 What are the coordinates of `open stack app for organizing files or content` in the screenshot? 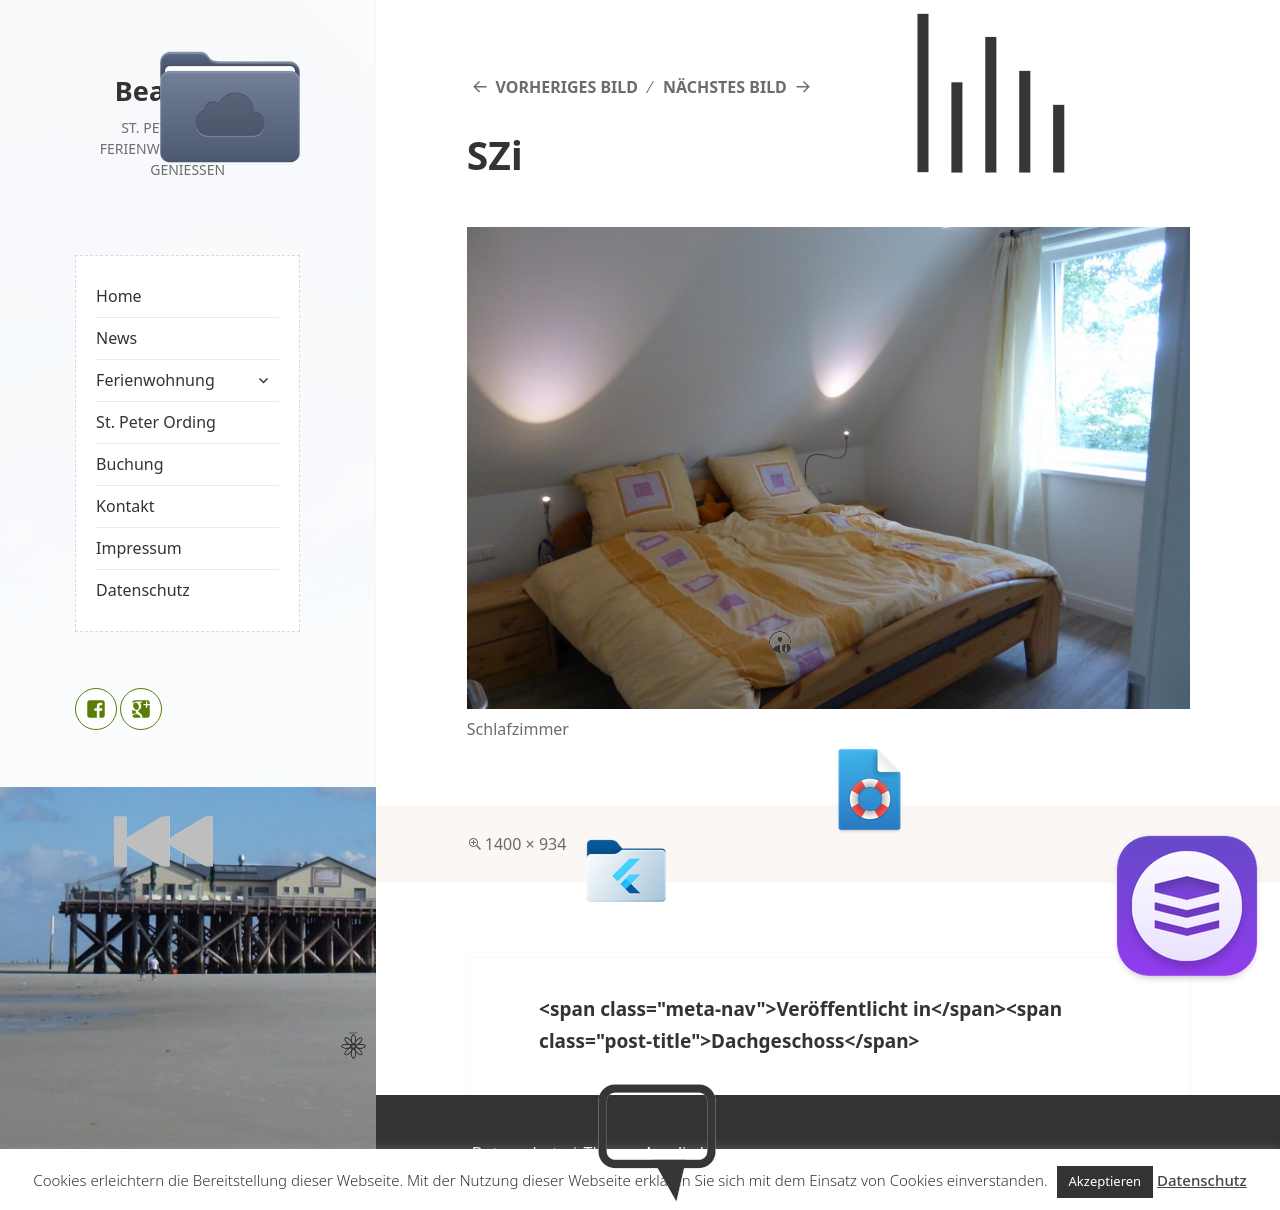 It's located at (1187, 906).